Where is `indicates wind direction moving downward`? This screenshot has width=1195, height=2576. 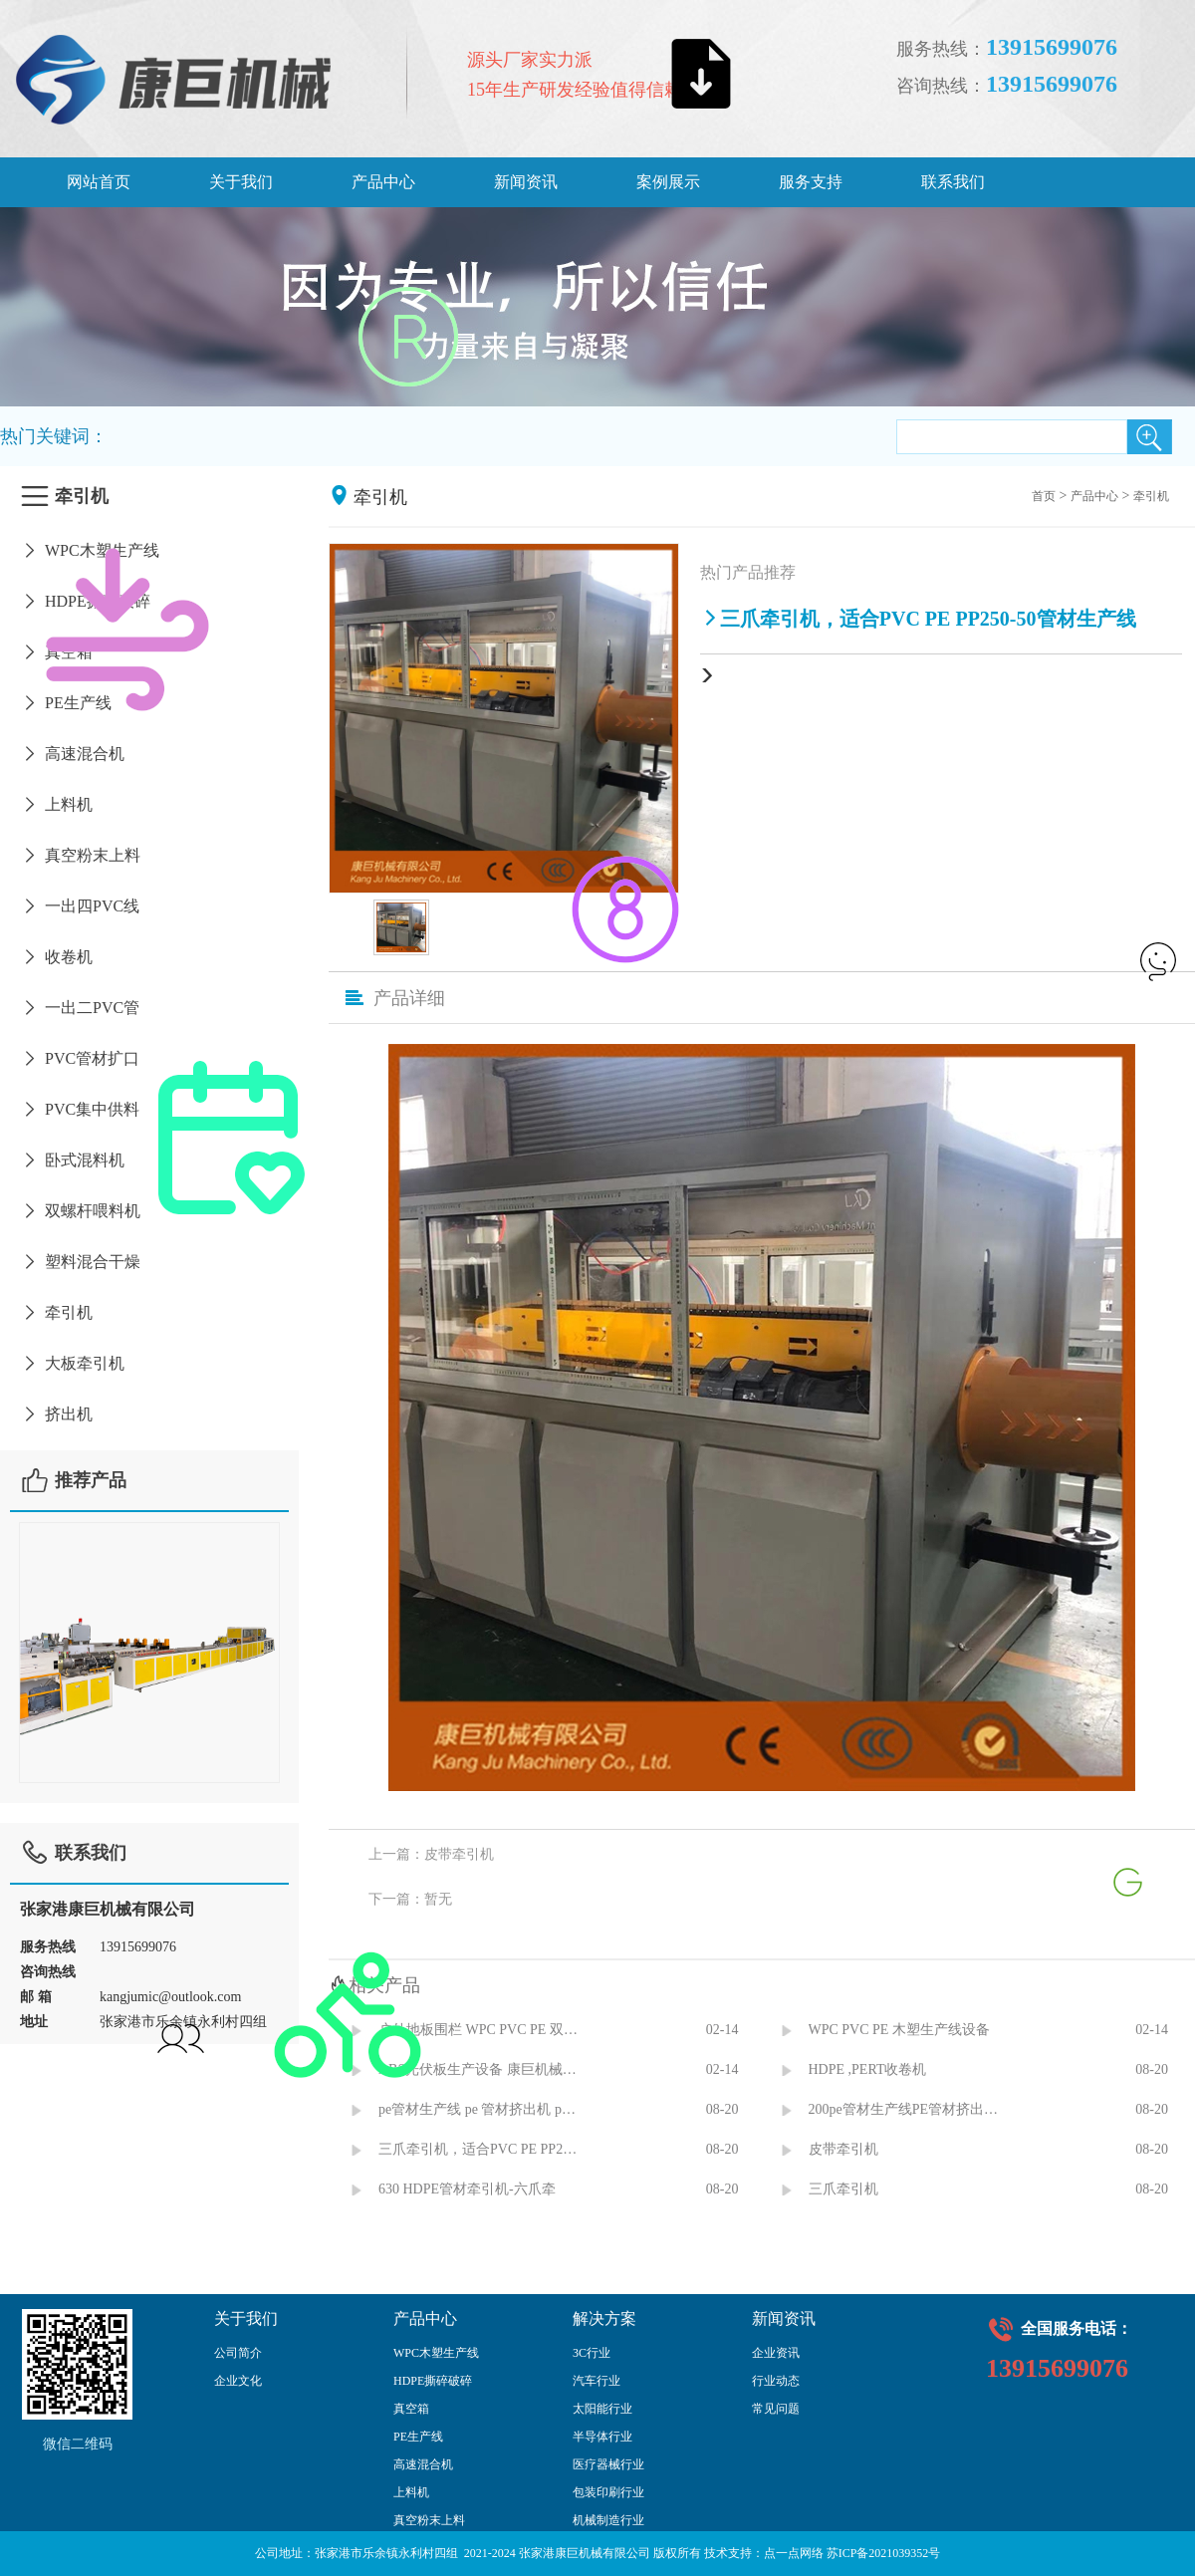
indicates wind direction moving downward is located at coordinates (127, 630).